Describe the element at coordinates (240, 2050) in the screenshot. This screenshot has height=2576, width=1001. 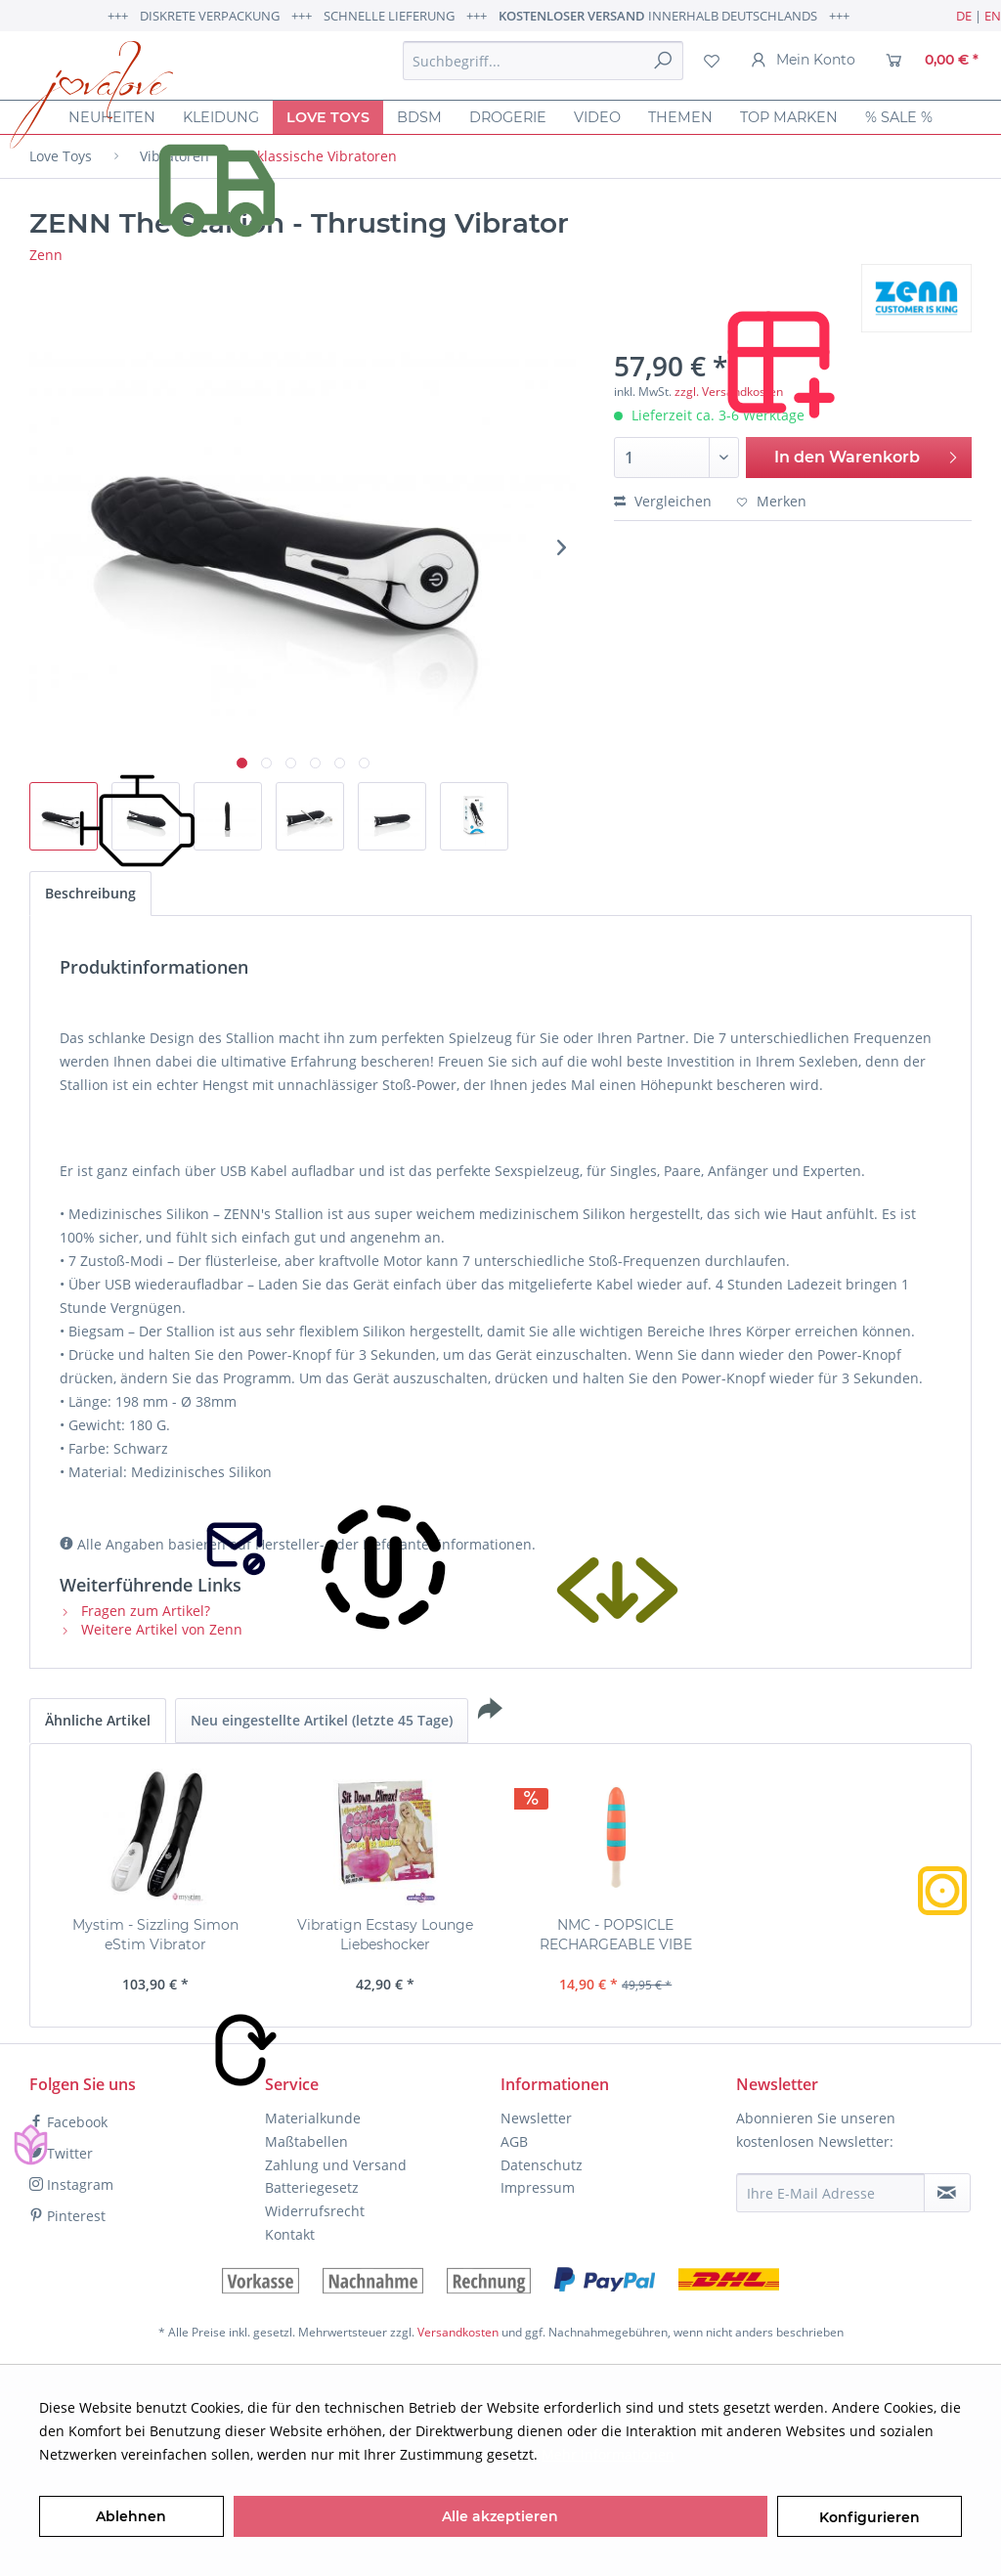
I see `refresh or reload content` at that location.